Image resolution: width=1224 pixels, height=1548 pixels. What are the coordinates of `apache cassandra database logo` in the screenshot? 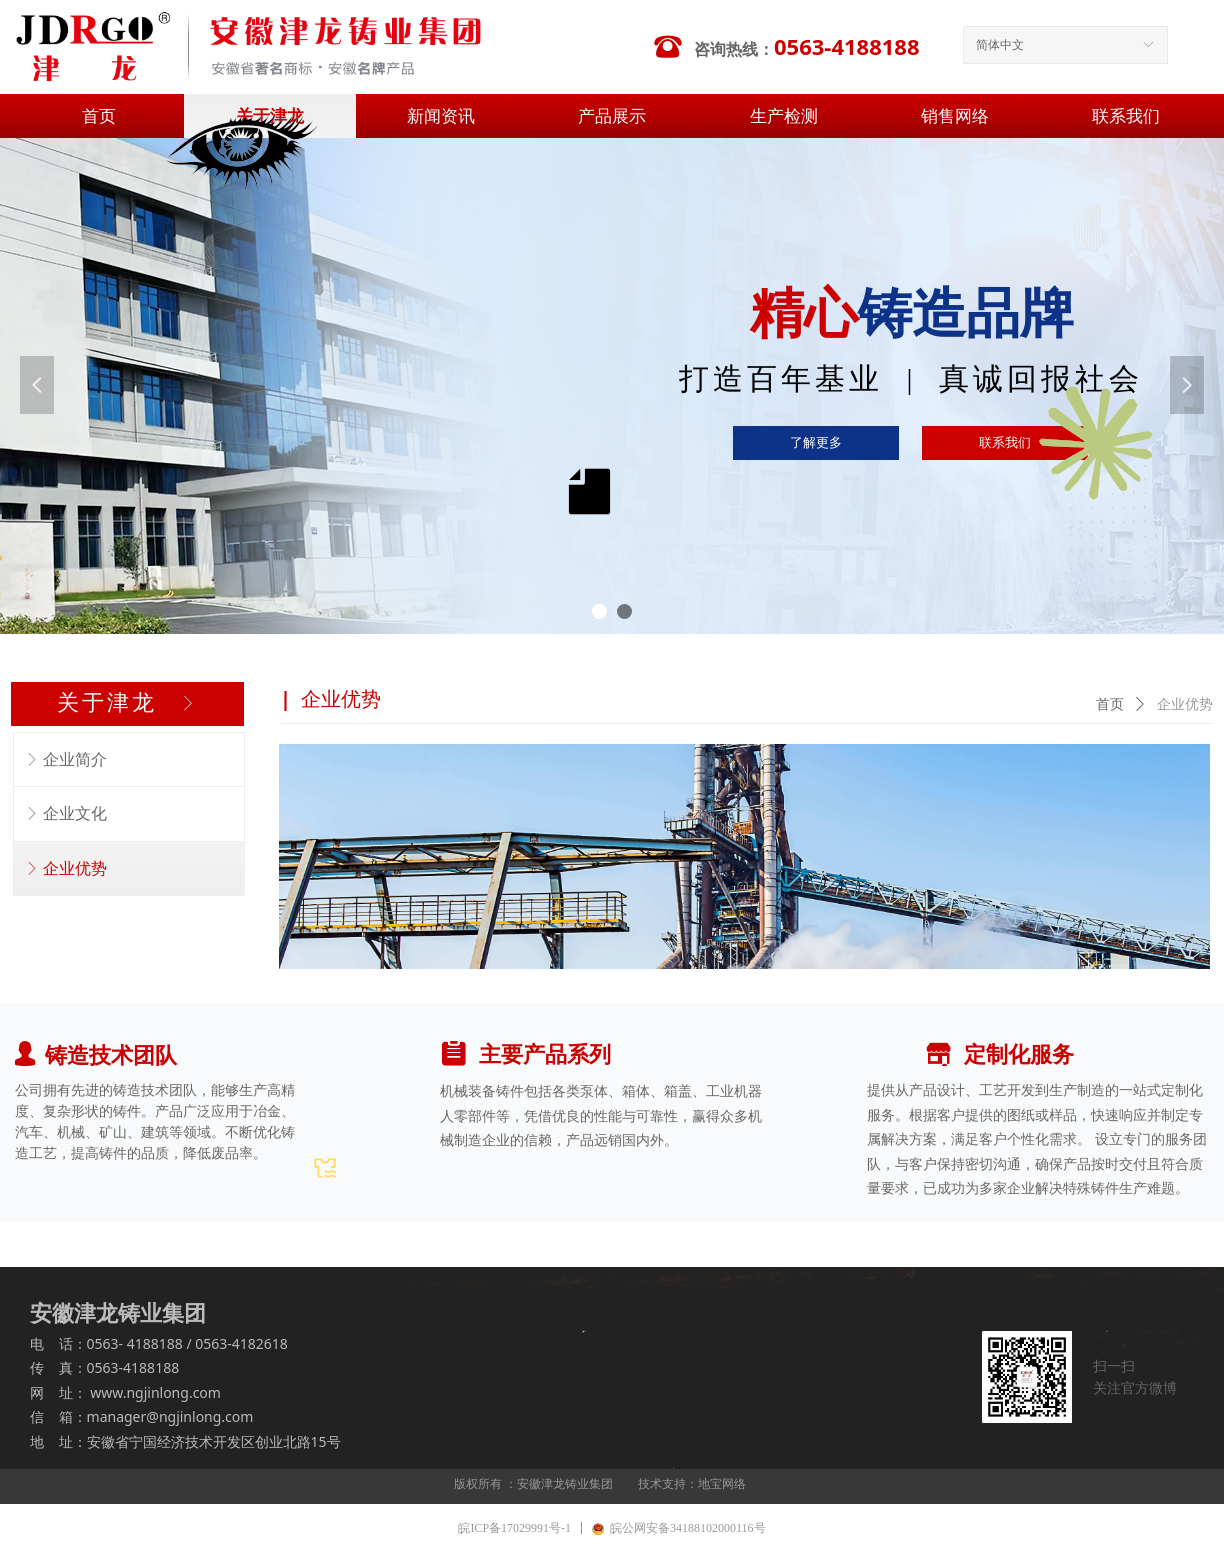 It's located at (242, 153).